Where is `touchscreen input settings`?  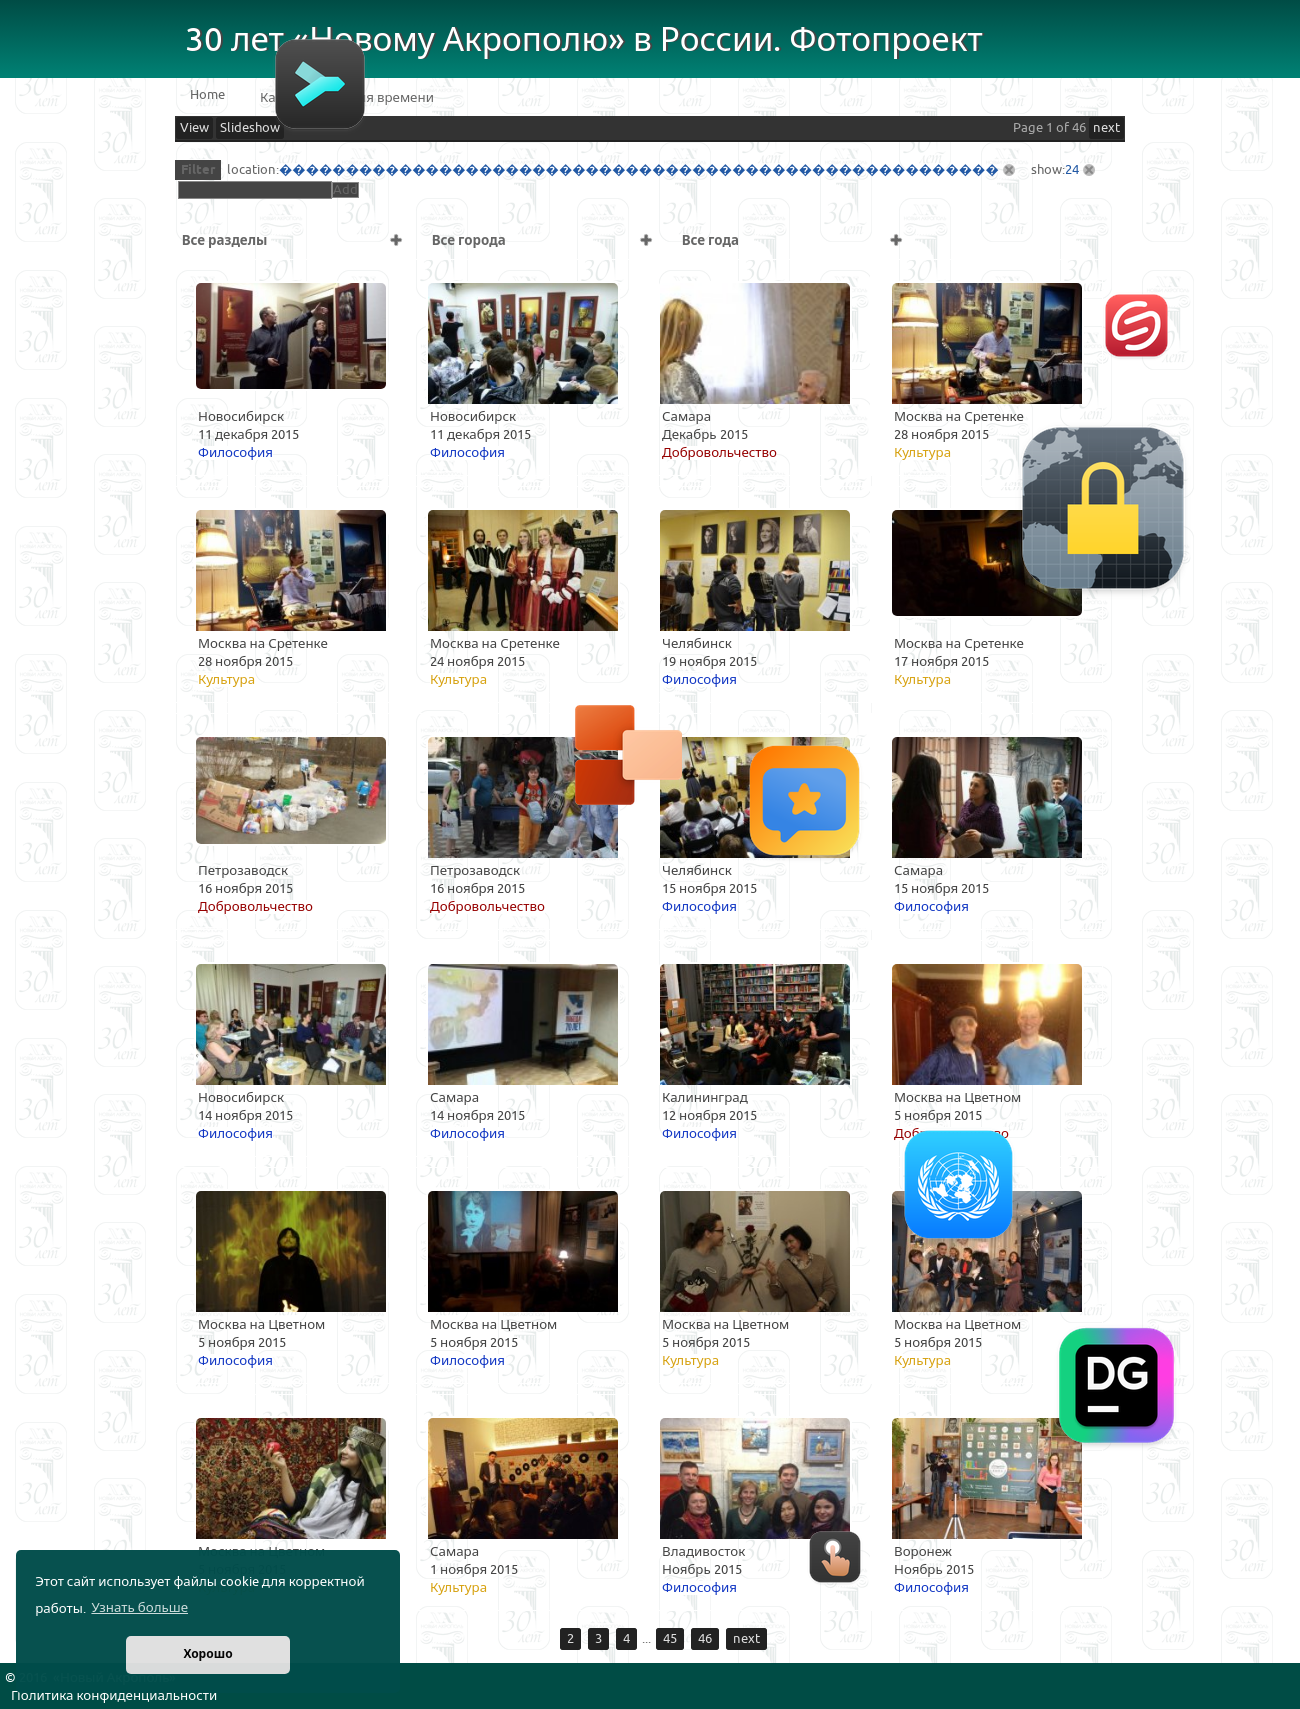 touchscreen input settings is located at coordinates (835, 1557).